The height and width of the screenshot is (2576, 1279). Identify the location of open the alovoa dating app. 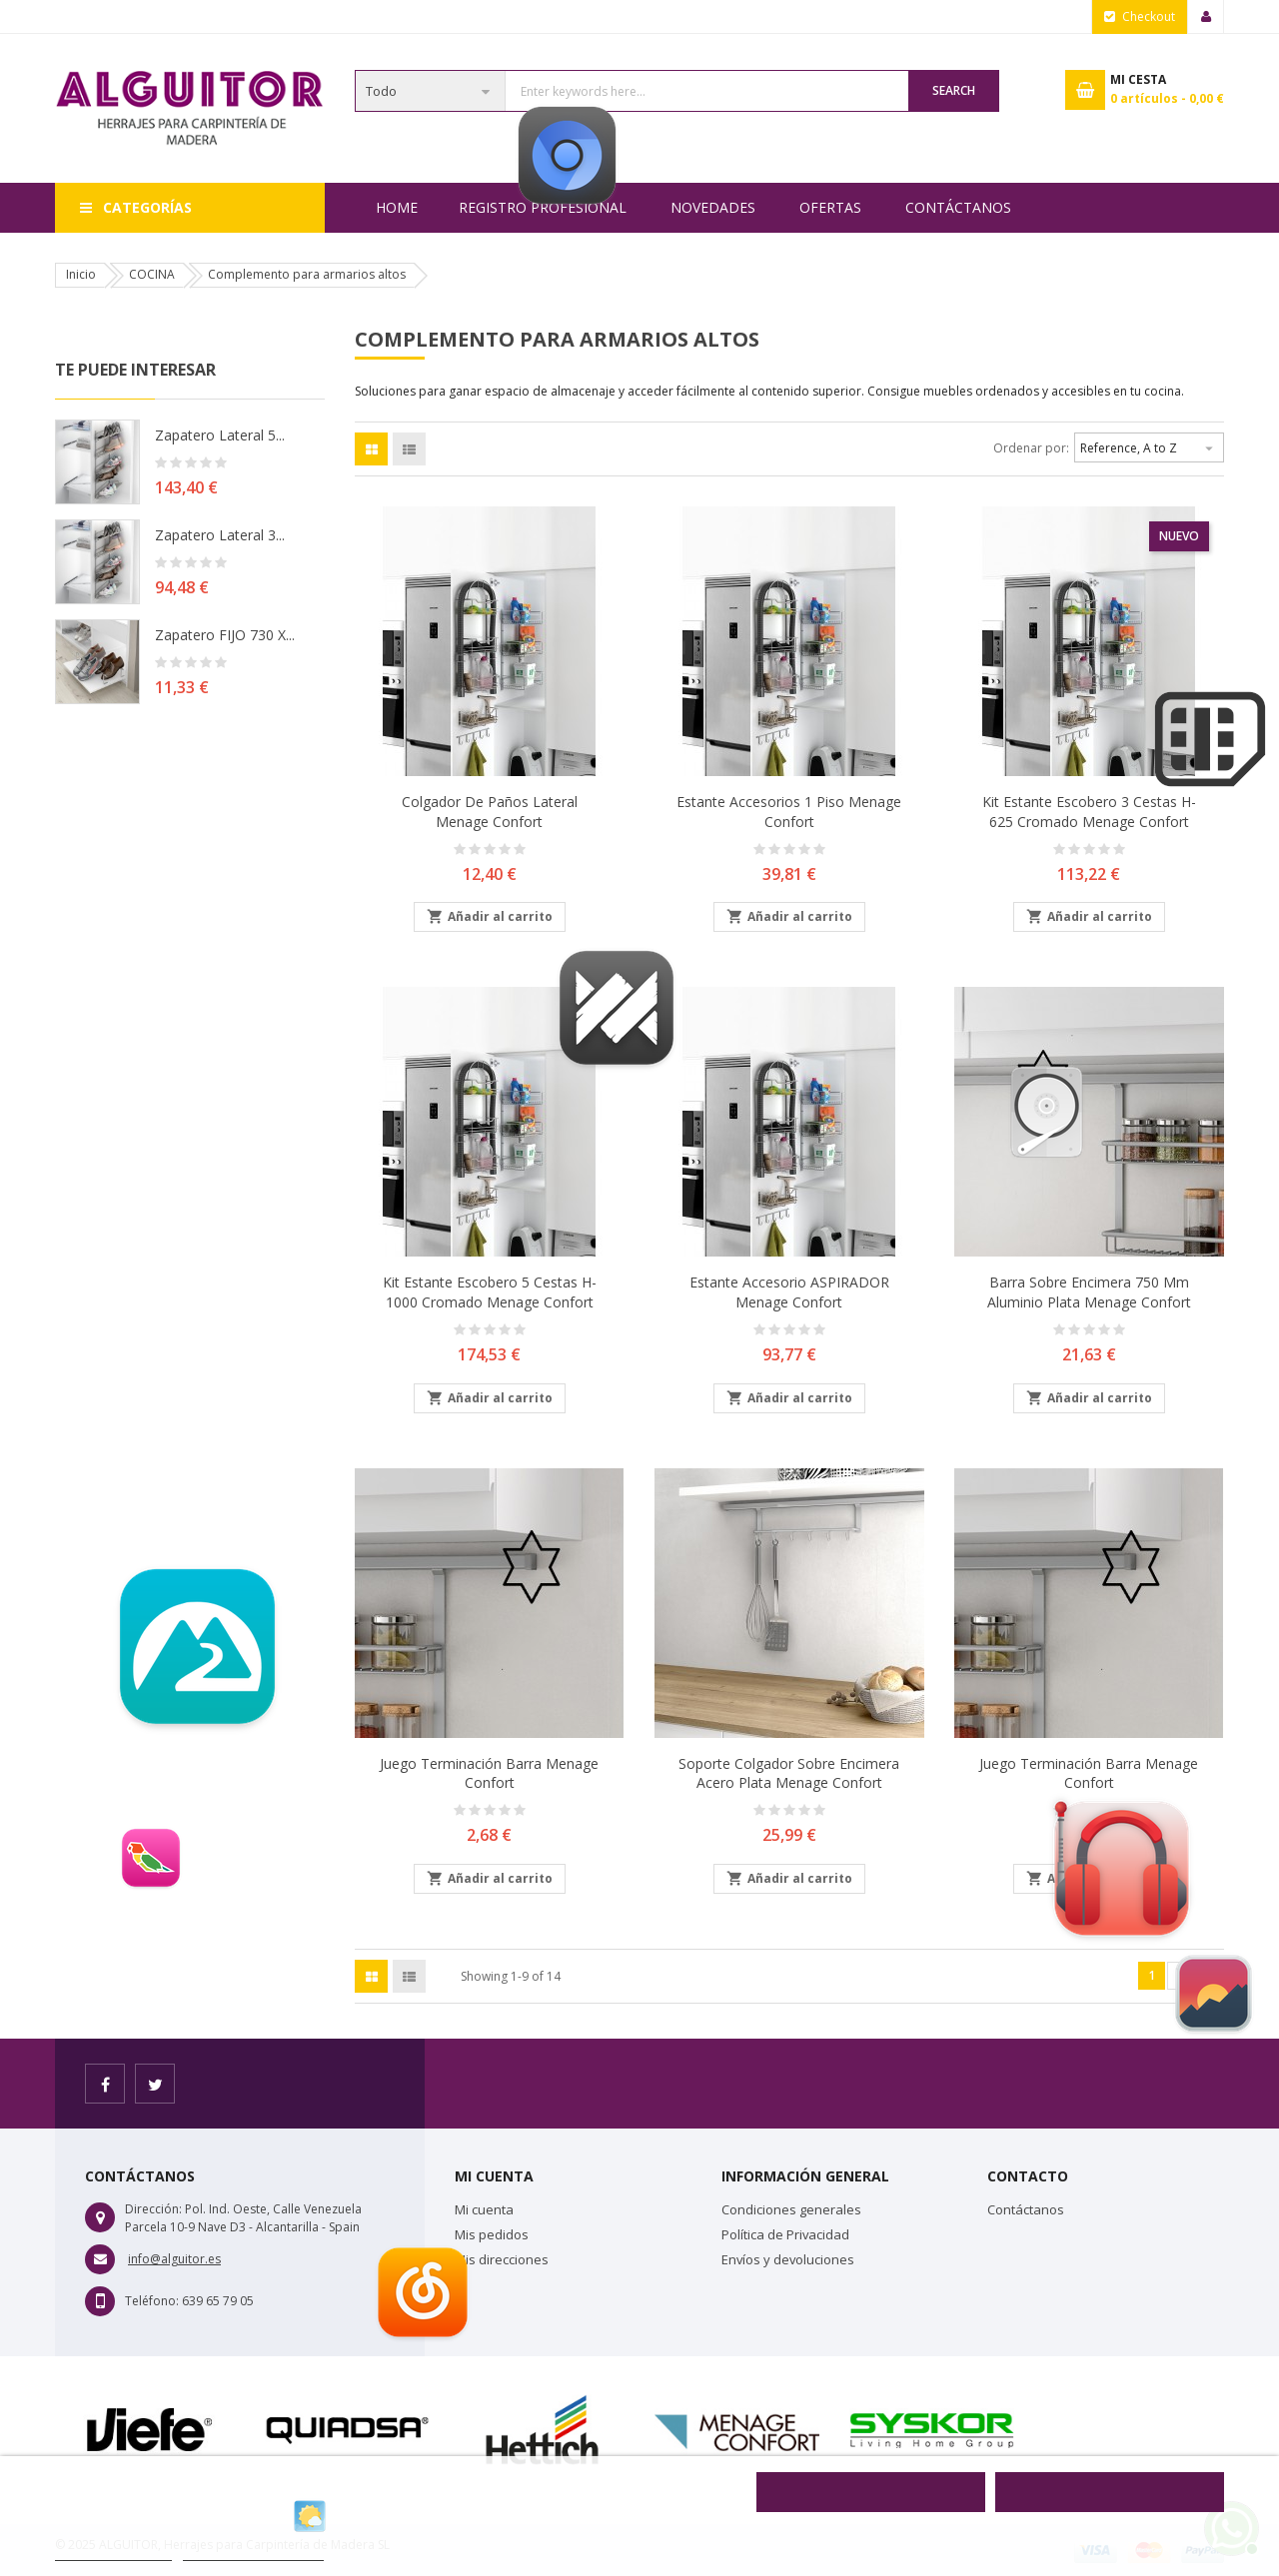
(151, 1858).